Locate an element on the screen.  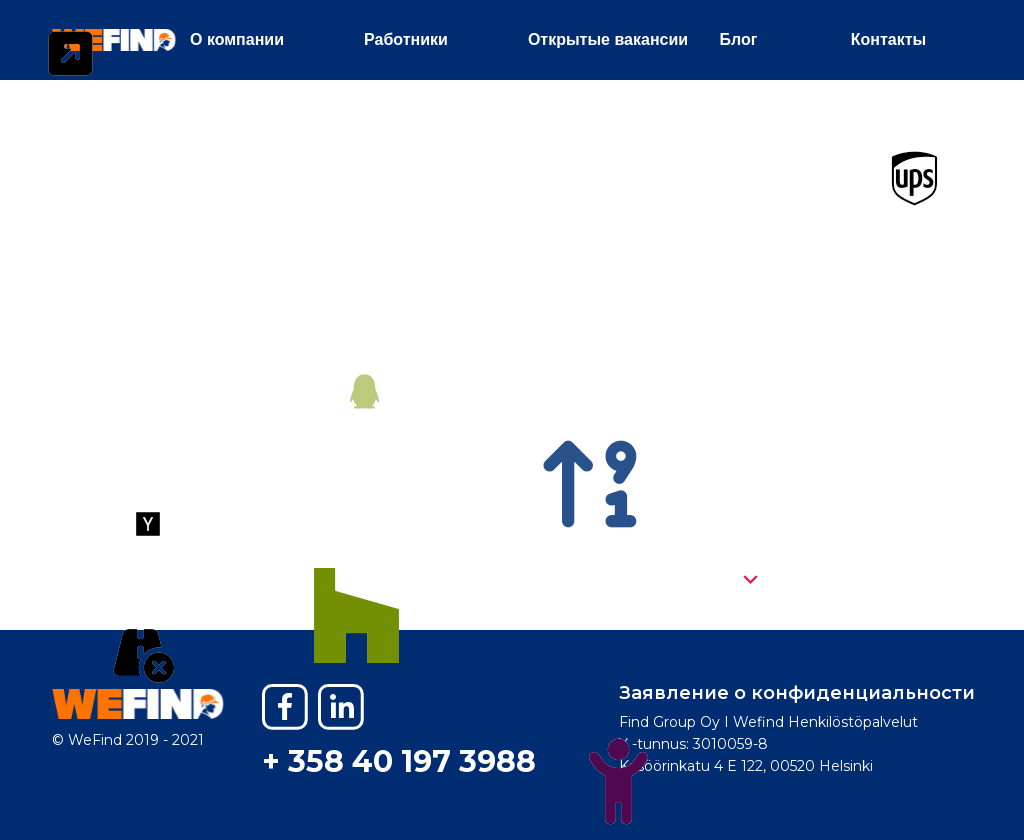
open link in a new window or tab is located at coordinates (70, 53).